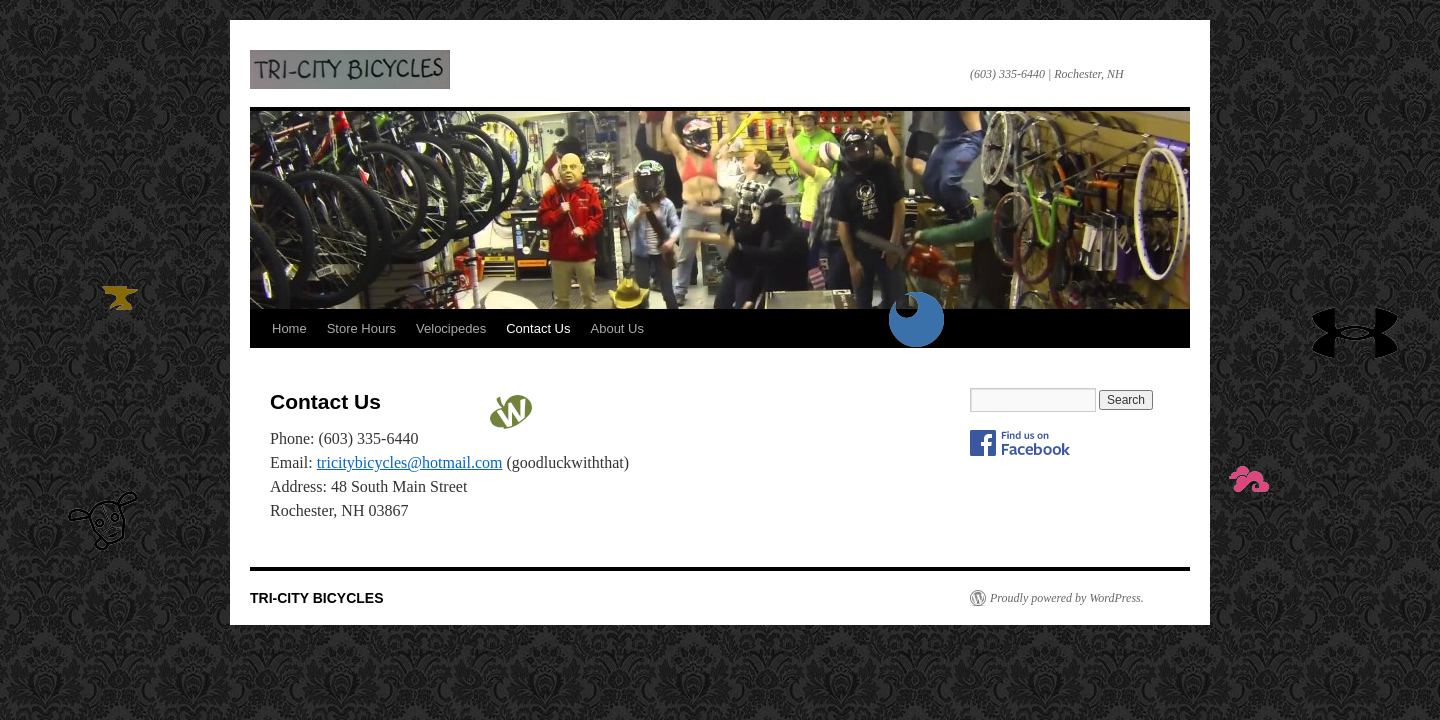 Image resolution: width=1440 pixels, height=720 pixels. Describe the element at coordinates (1249, 479) in the screenshot. I see `open seafile cloud storage app` at that location.